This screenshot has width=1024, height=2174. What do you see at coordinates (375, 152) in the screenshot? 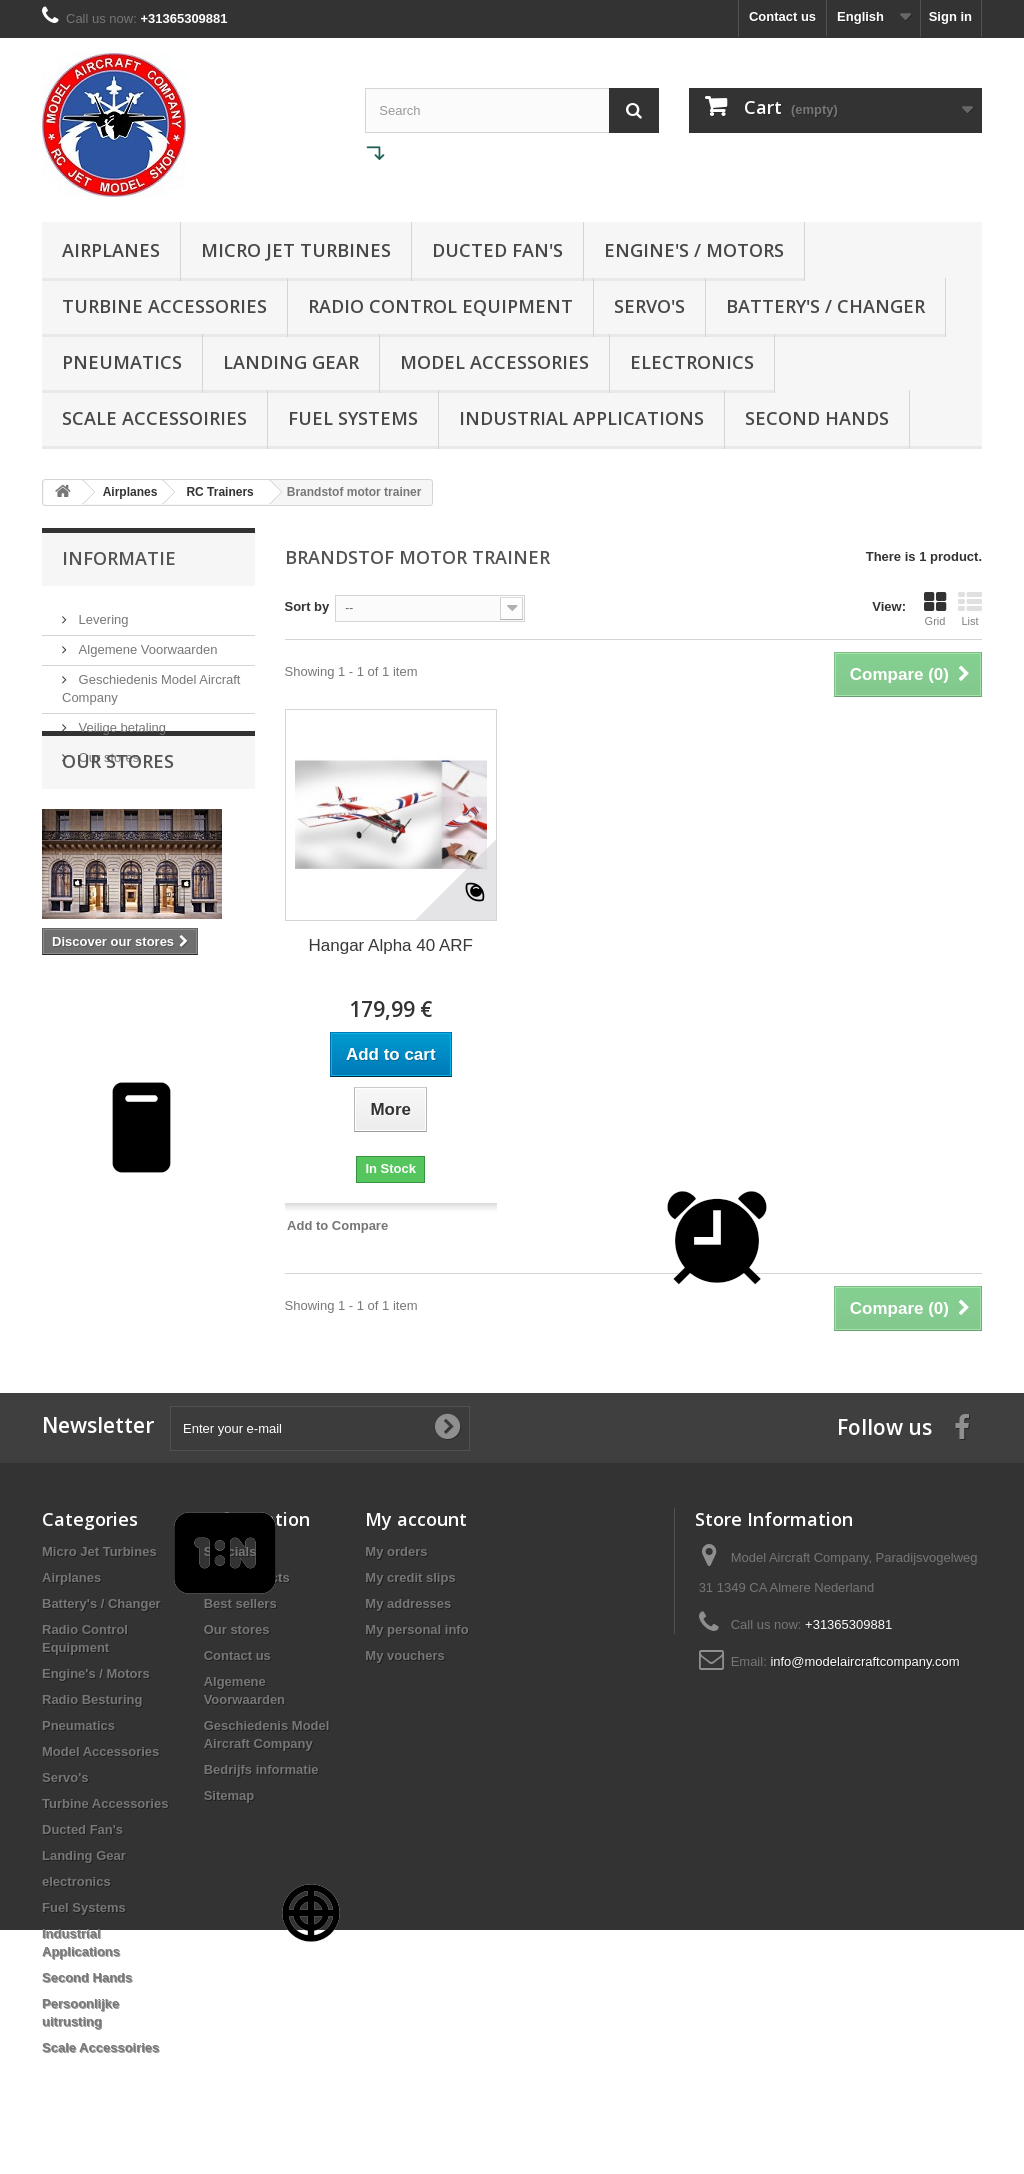
I see `move content right then down` at bounding box center [375, 152].